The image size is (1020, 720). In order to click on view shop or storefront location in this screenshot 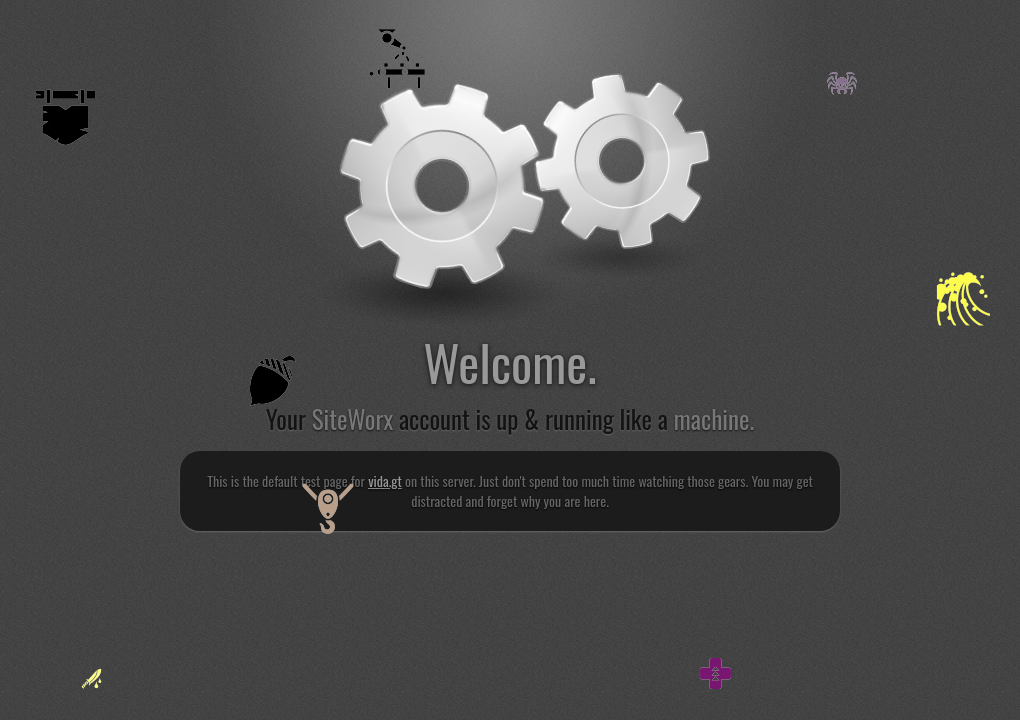, I will do `click(65, 116)`.